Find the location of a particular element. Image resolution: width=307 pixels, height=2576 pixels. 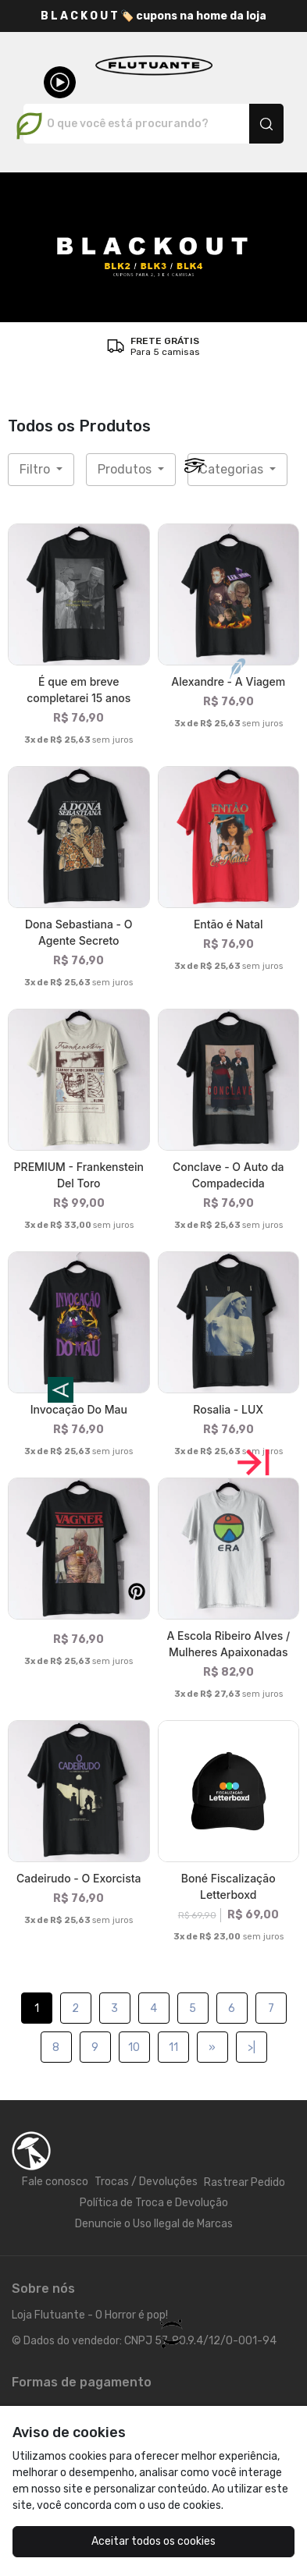

open youtube music app is located at coordinates (59, 82).